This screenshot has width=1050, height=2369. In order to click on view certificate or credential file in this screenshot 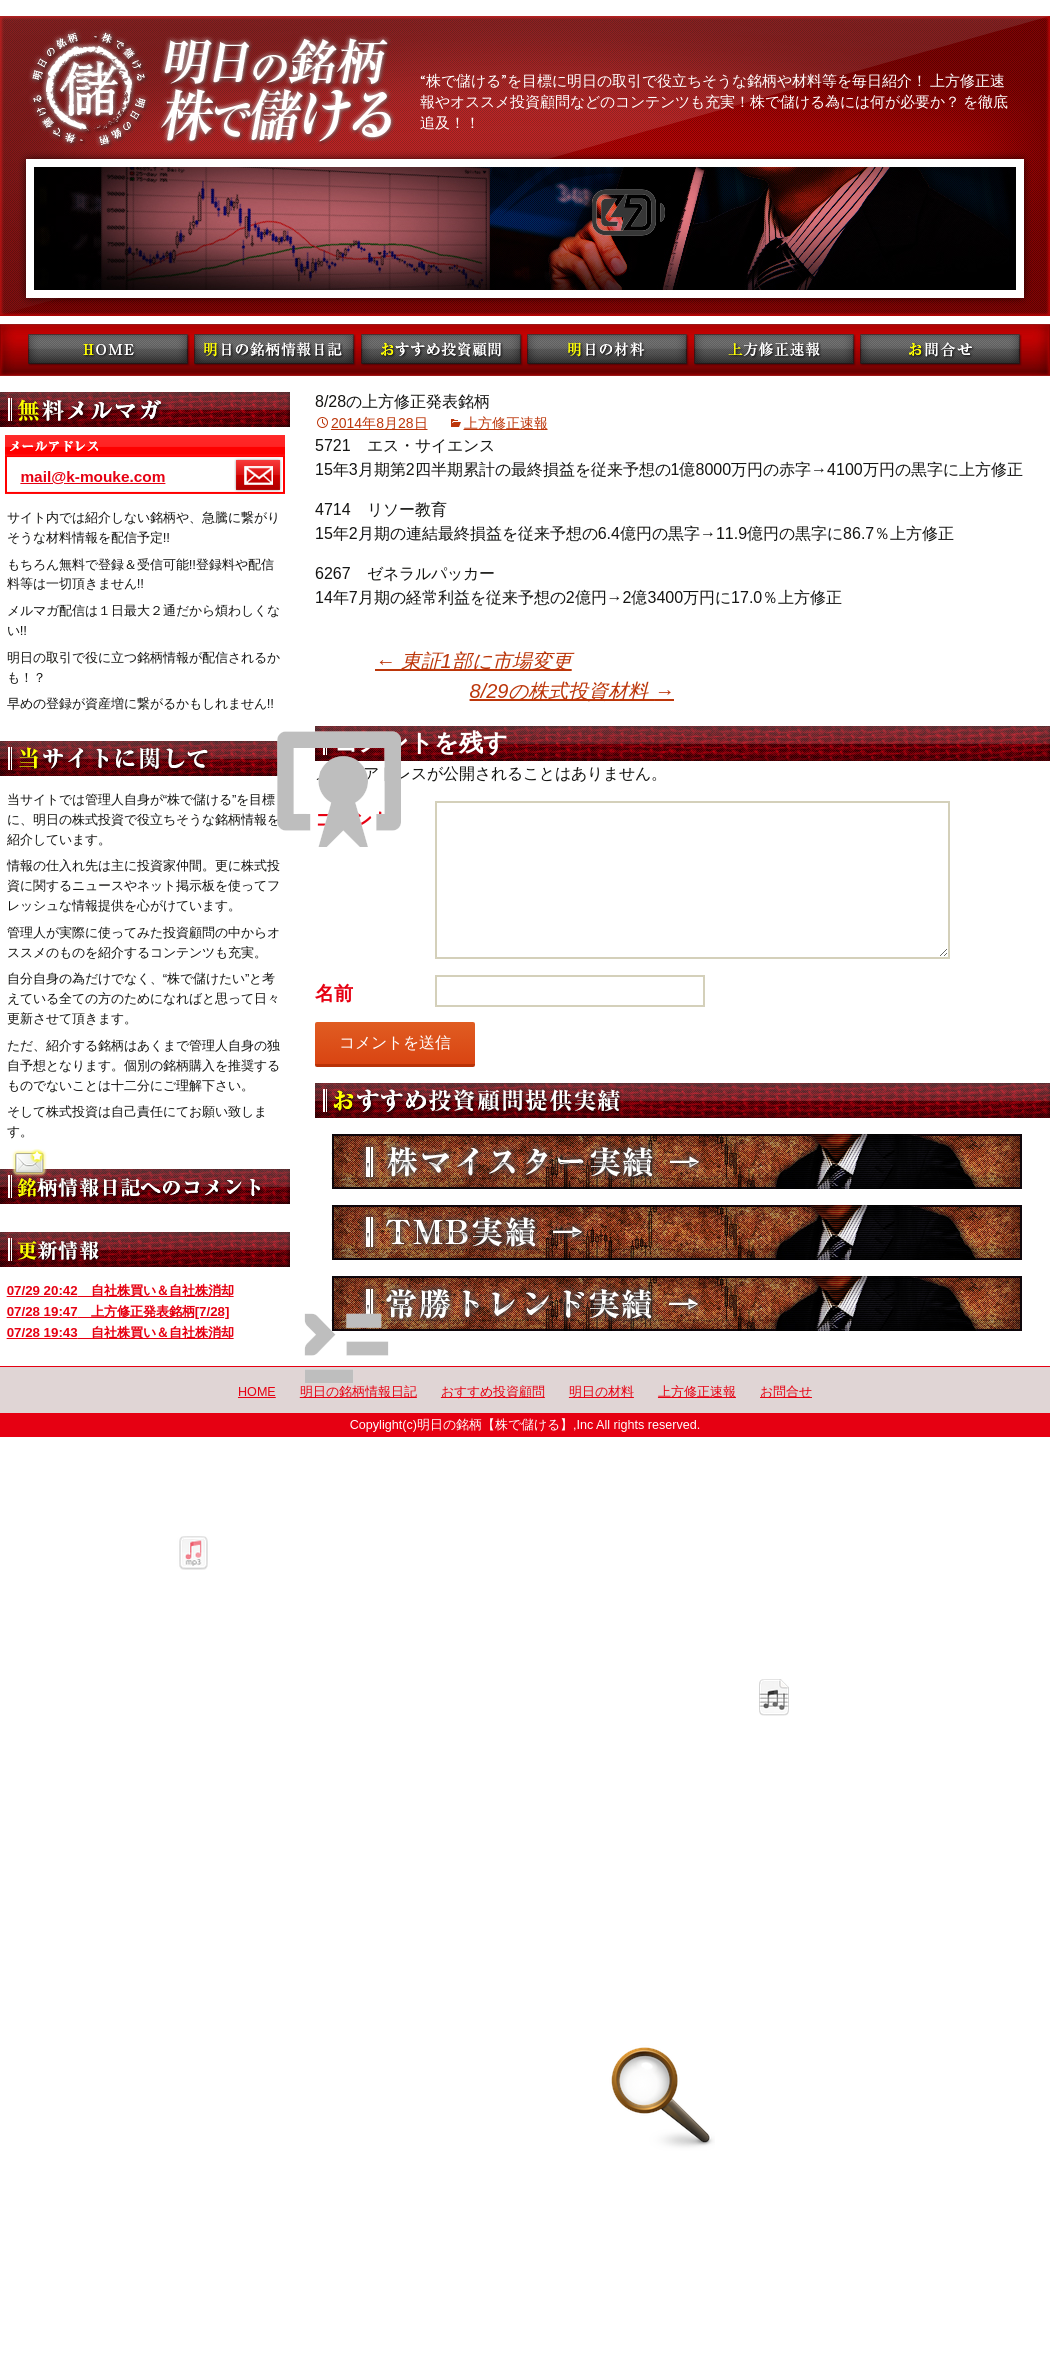, I will do `click(335, 781)`.